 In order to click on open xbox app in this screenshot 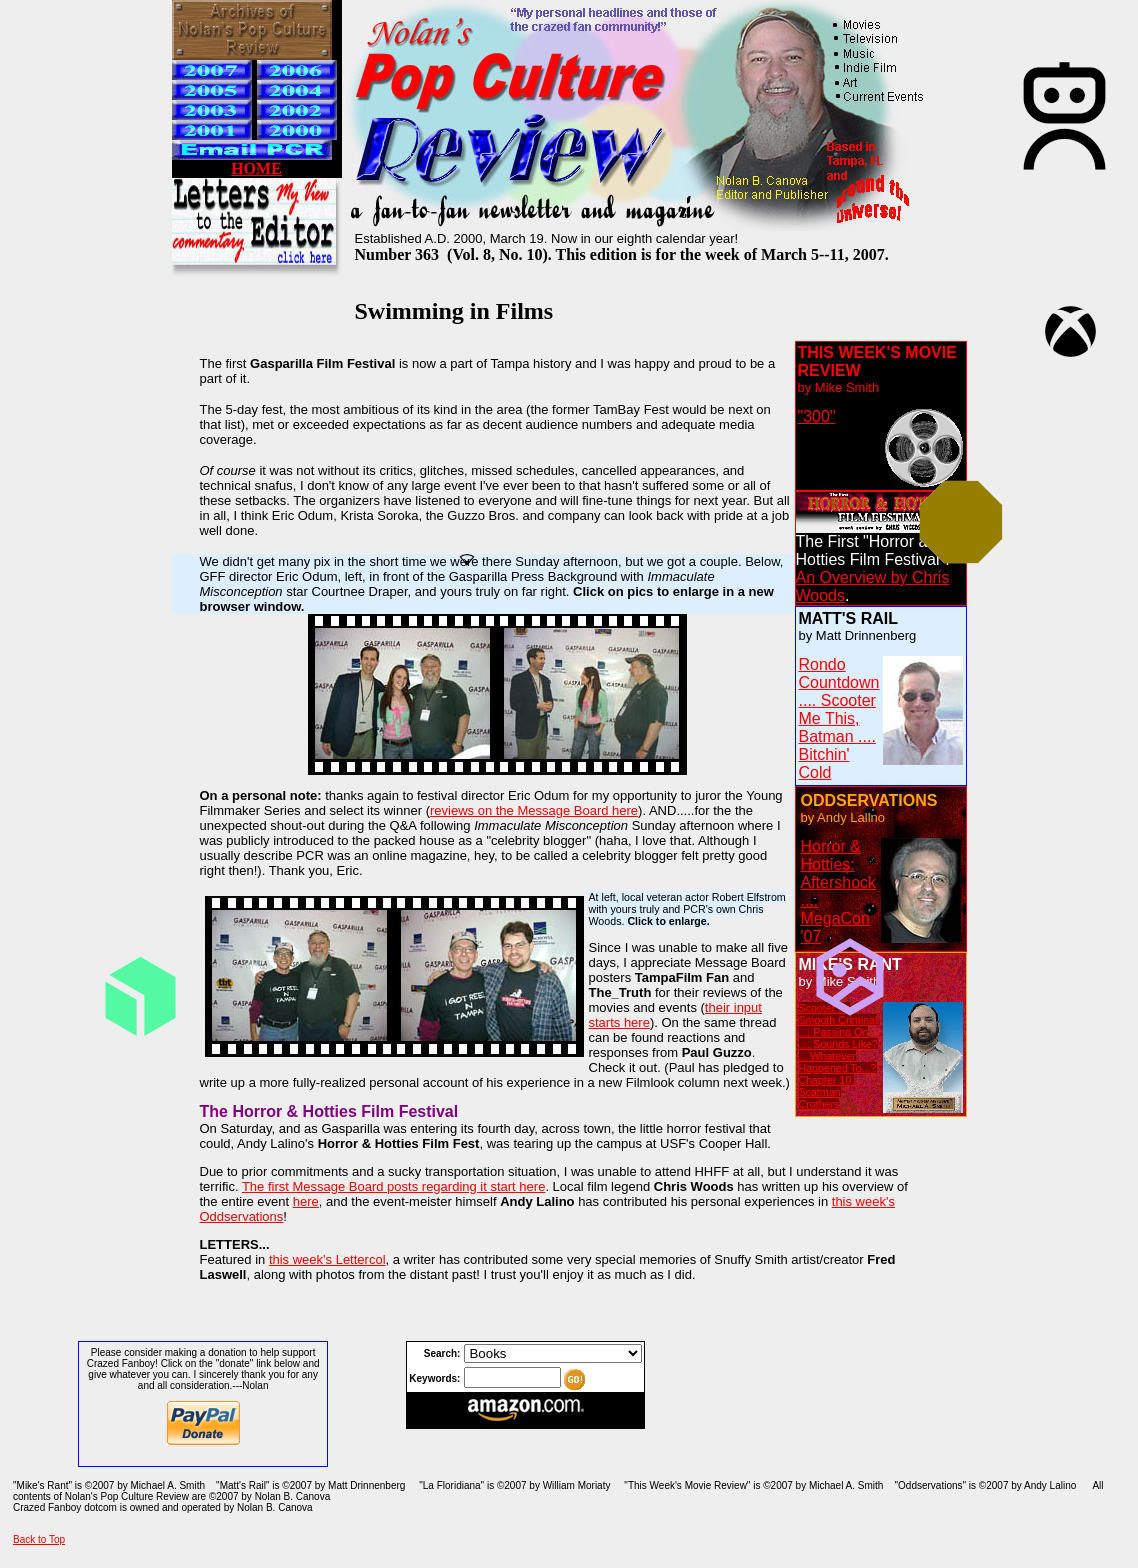, I will do `click(1070, 331)`.